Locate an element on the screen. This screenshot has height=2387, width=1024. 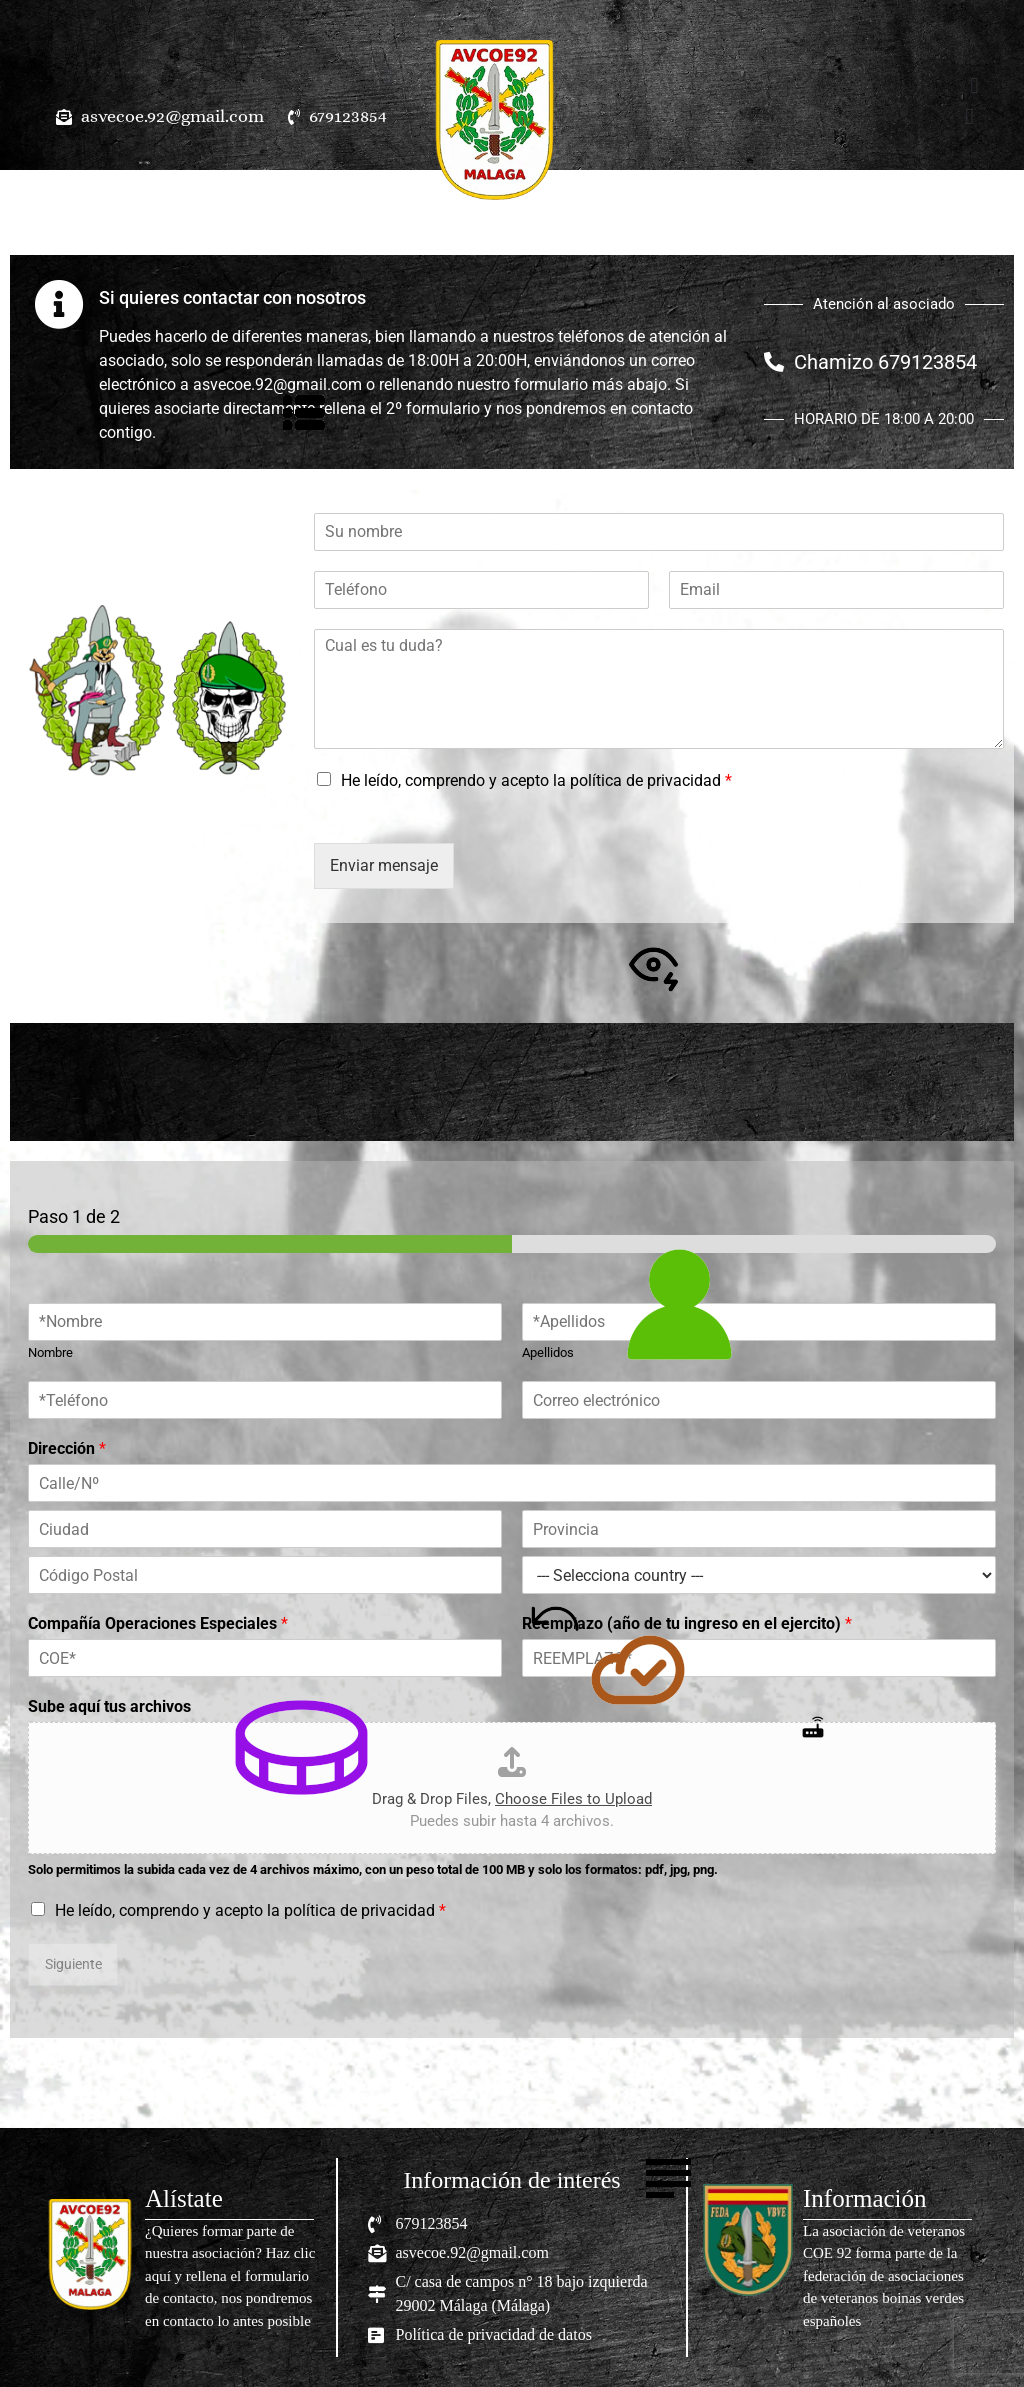
view your coin balance or currency is located at coordinates (301, 1747).